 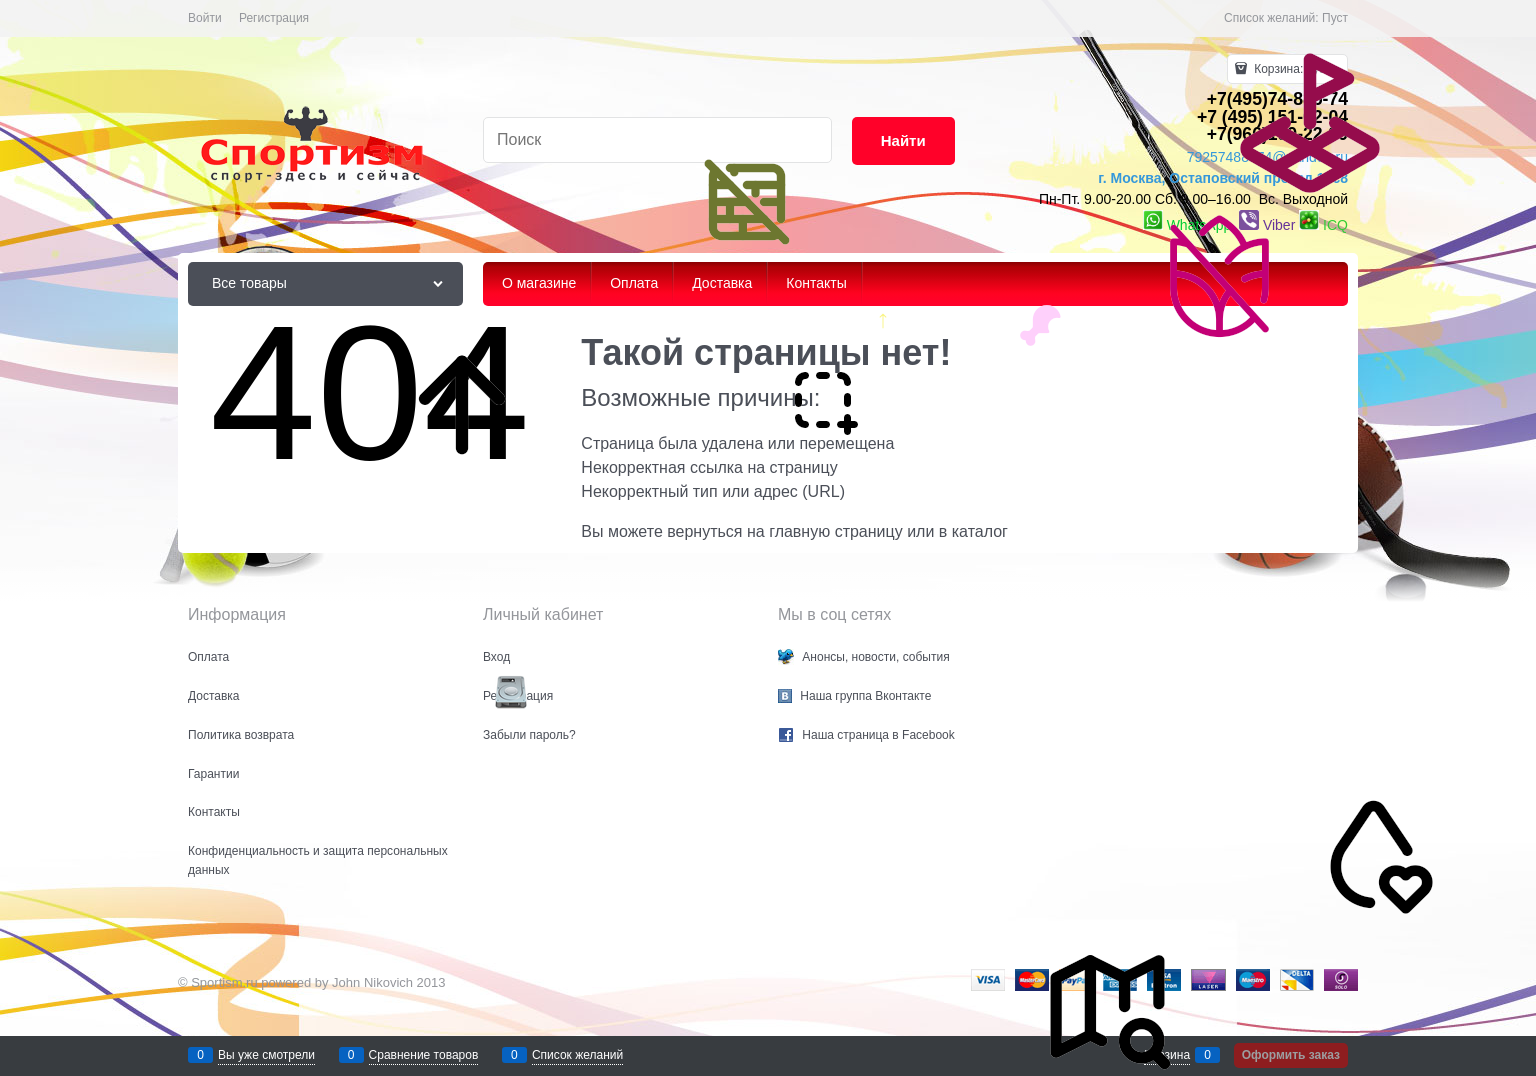 What do you see at coordinates (1373, 854) in the screenshot?
I see `donate blood or support blood donation` at bounding box center [1373, 854].